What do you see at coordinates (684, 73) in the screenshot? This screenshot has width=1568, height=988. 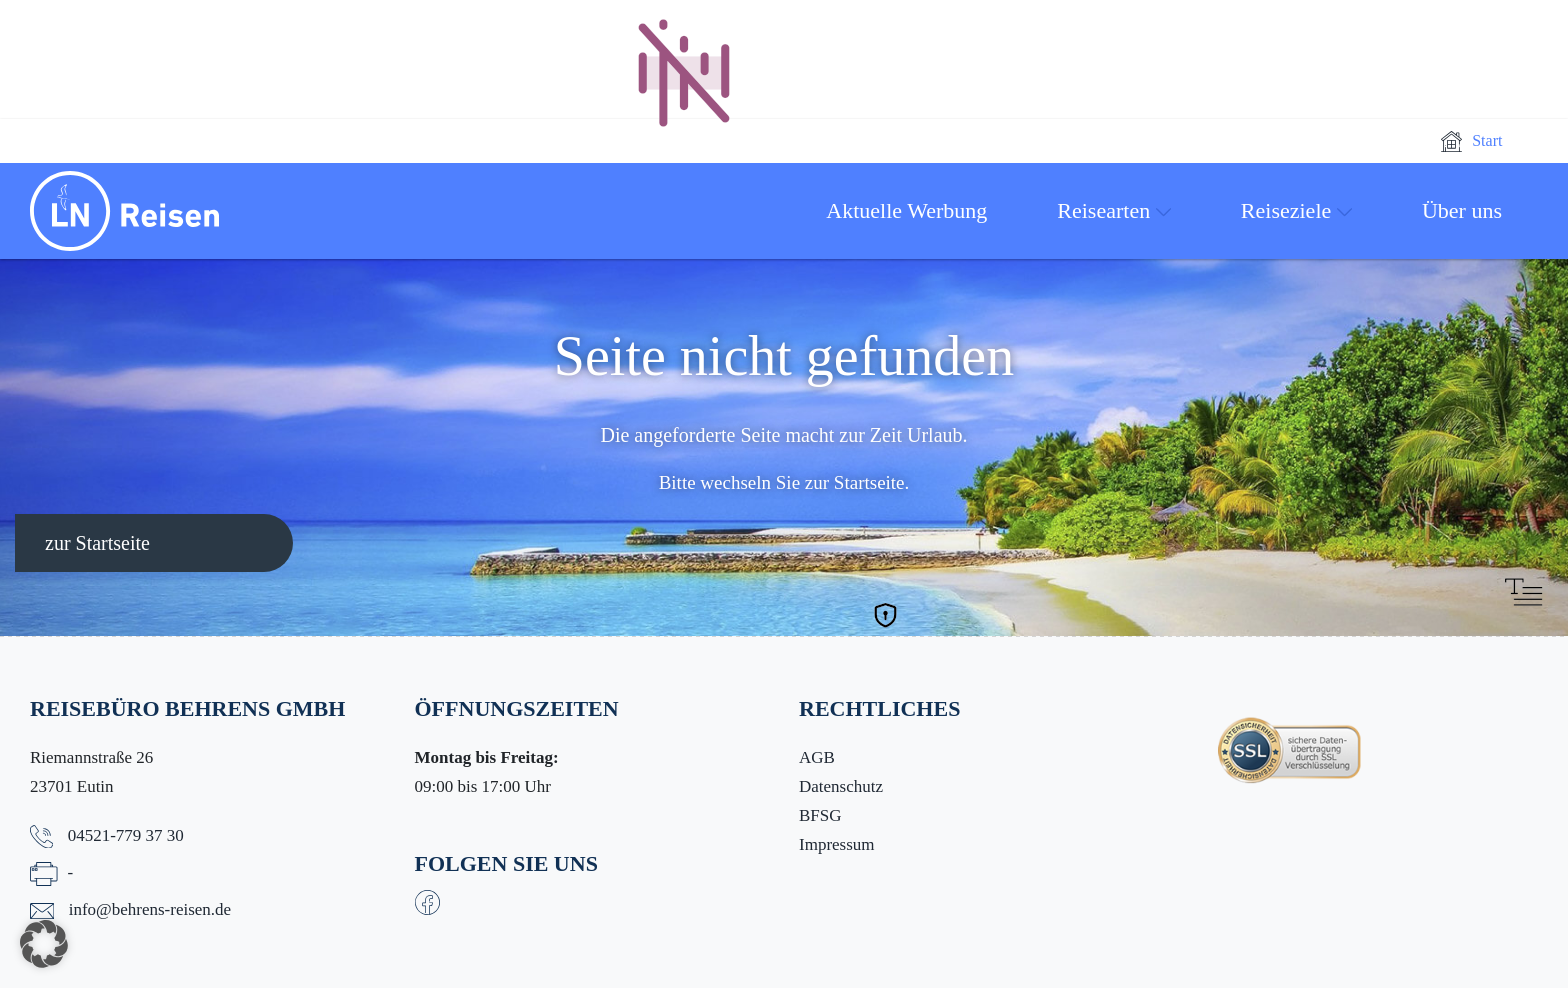 I see `audio waveform disabled or muted` at bounding box center [684, 73].